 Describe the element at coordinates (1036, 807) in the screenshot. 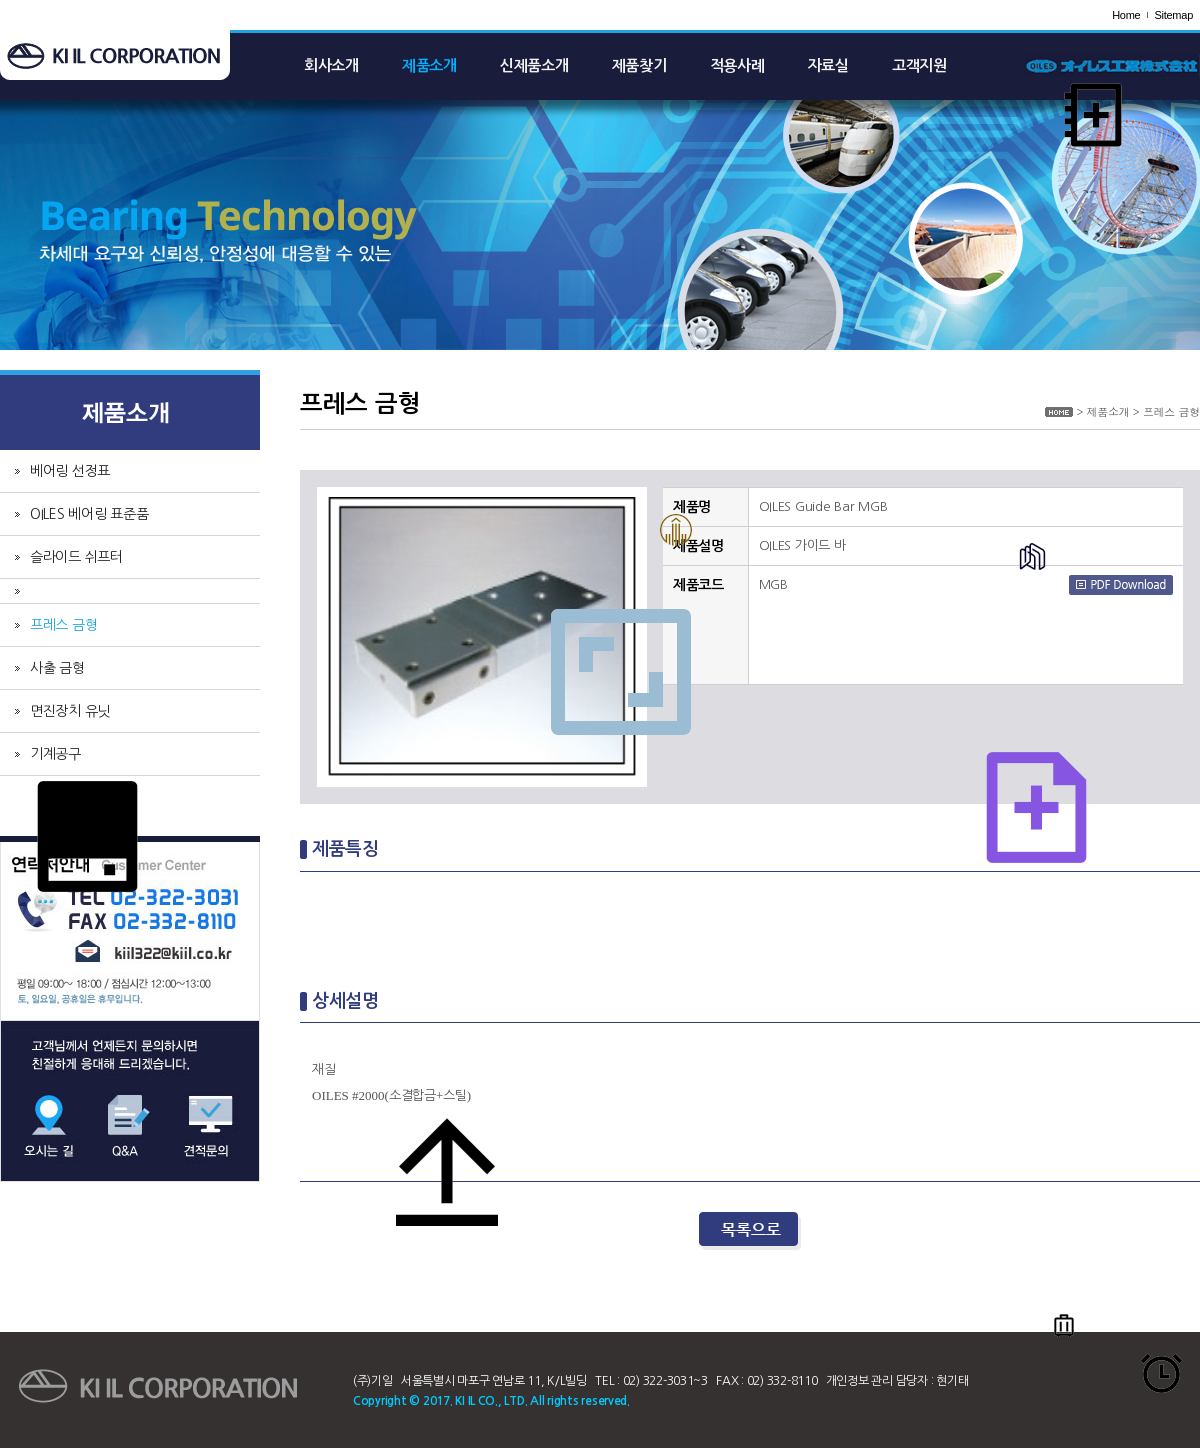

I see `create a new file` at that location.